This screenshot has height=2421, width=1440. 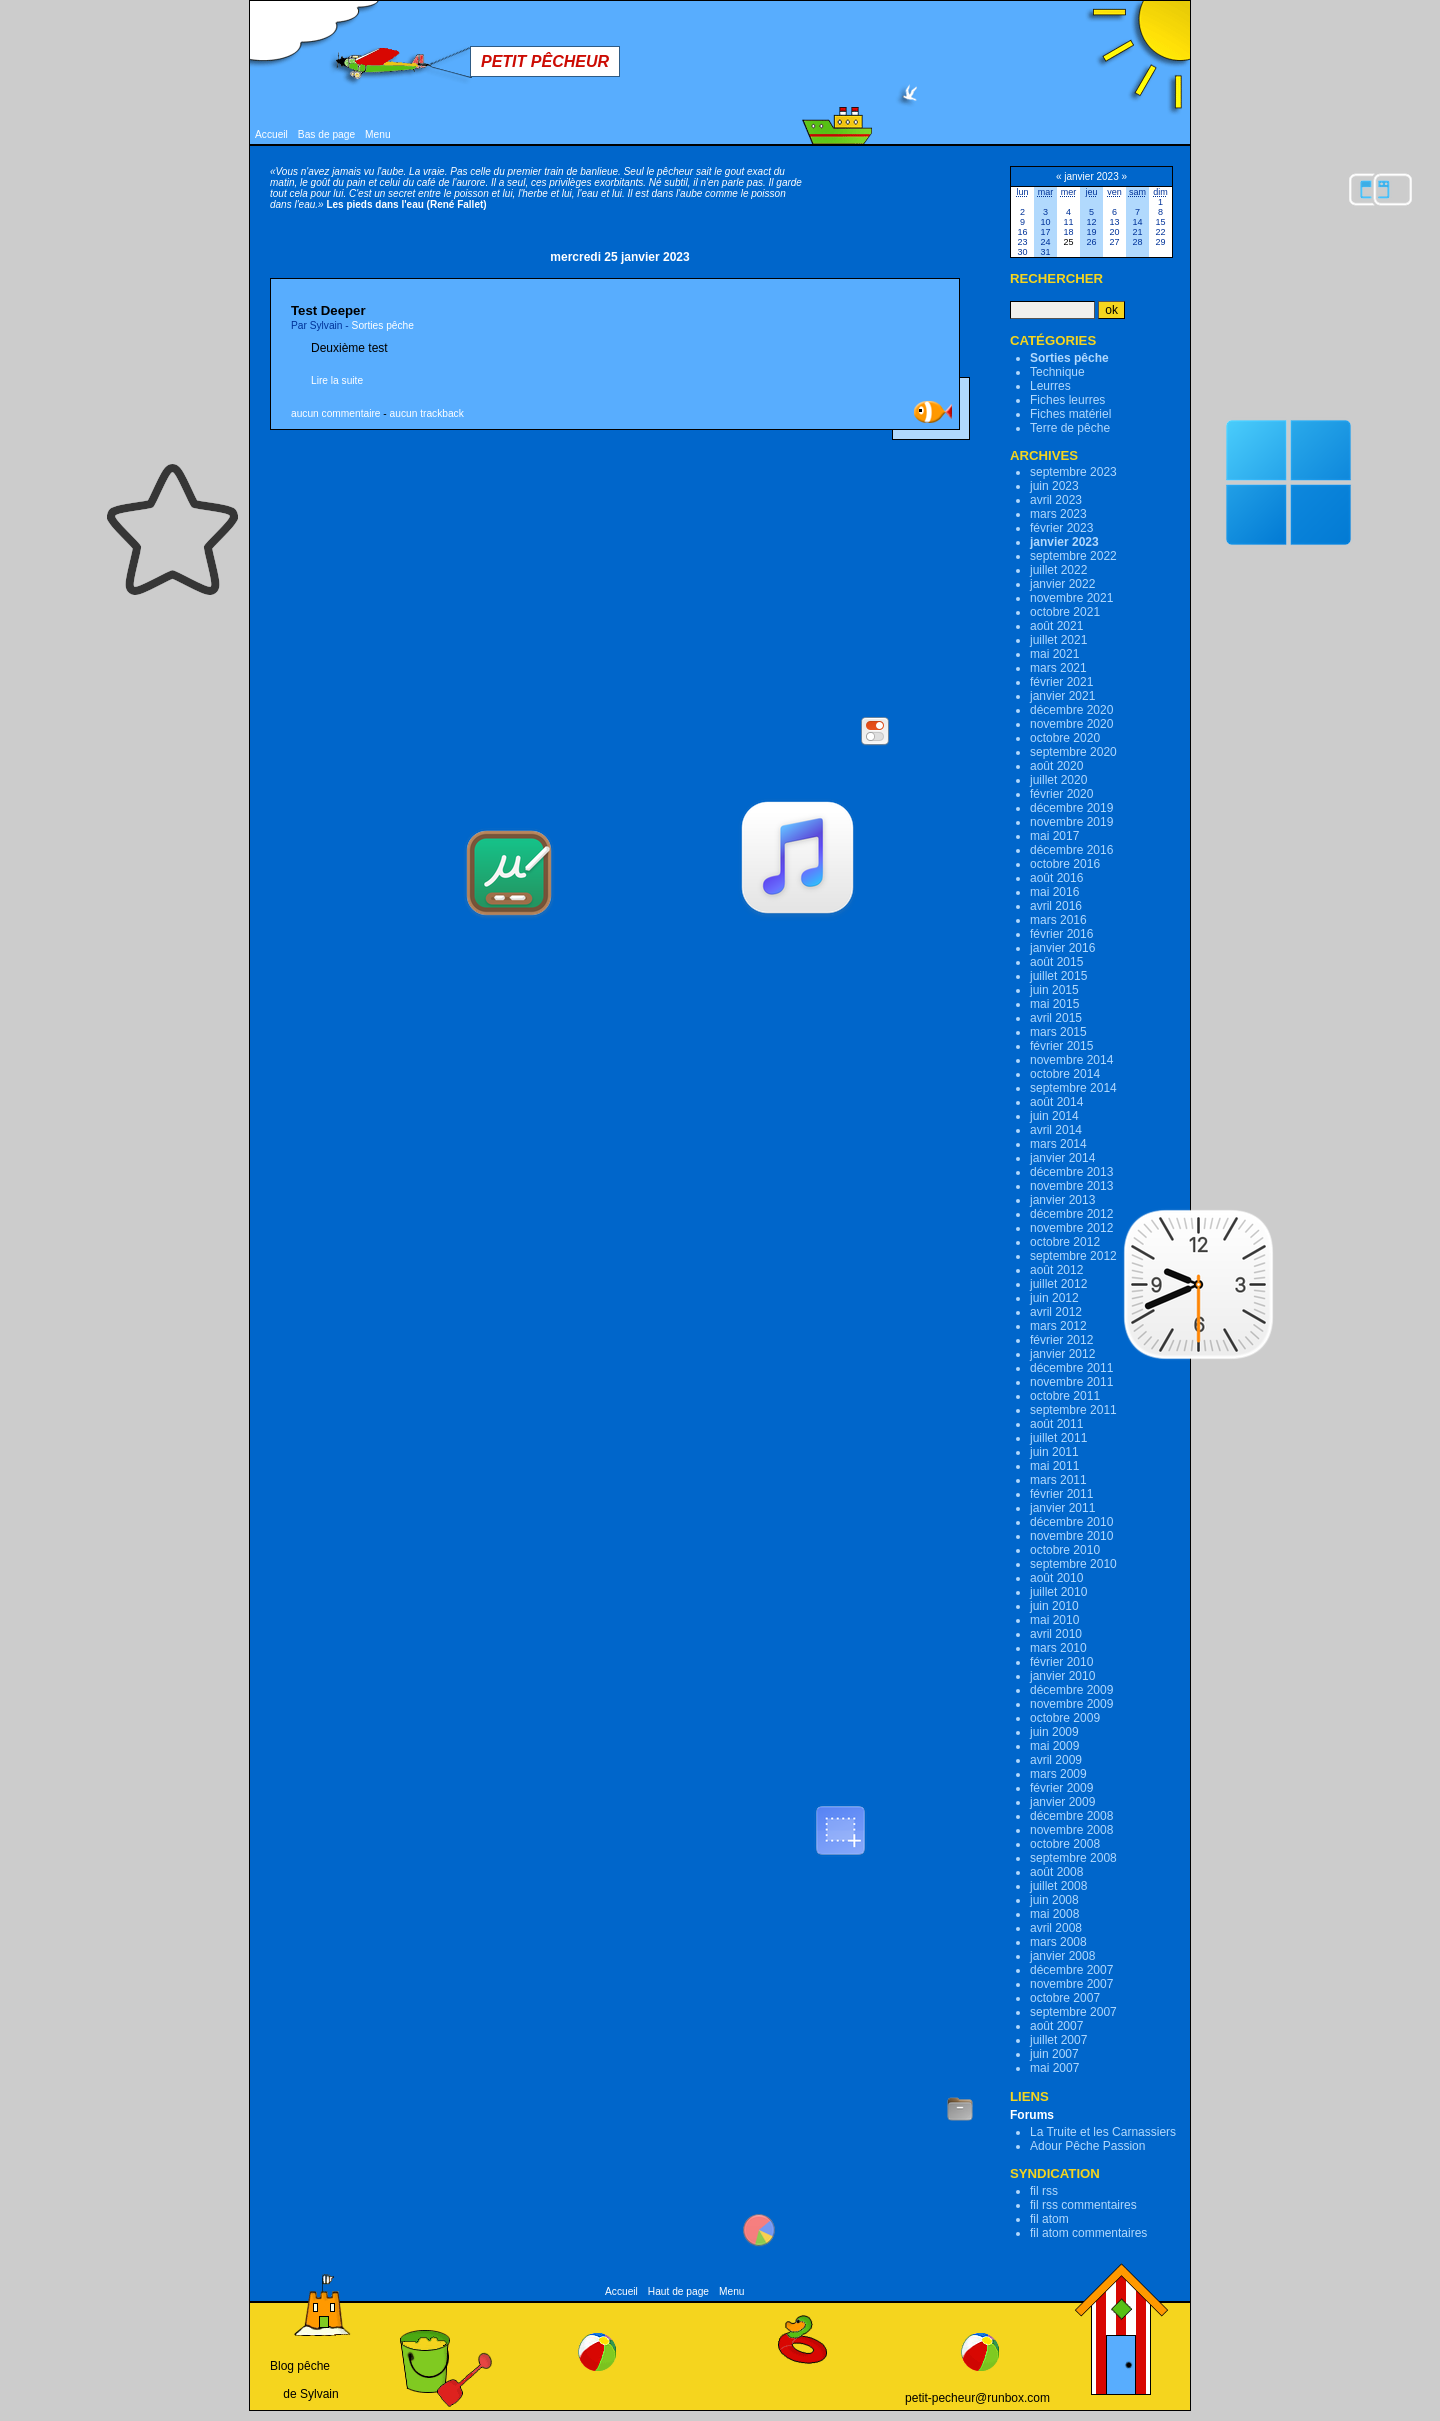 What do you see at coordinates (797, 857) in the screenshot?
I see `open cantata music player` at bounding box center [797, 857].